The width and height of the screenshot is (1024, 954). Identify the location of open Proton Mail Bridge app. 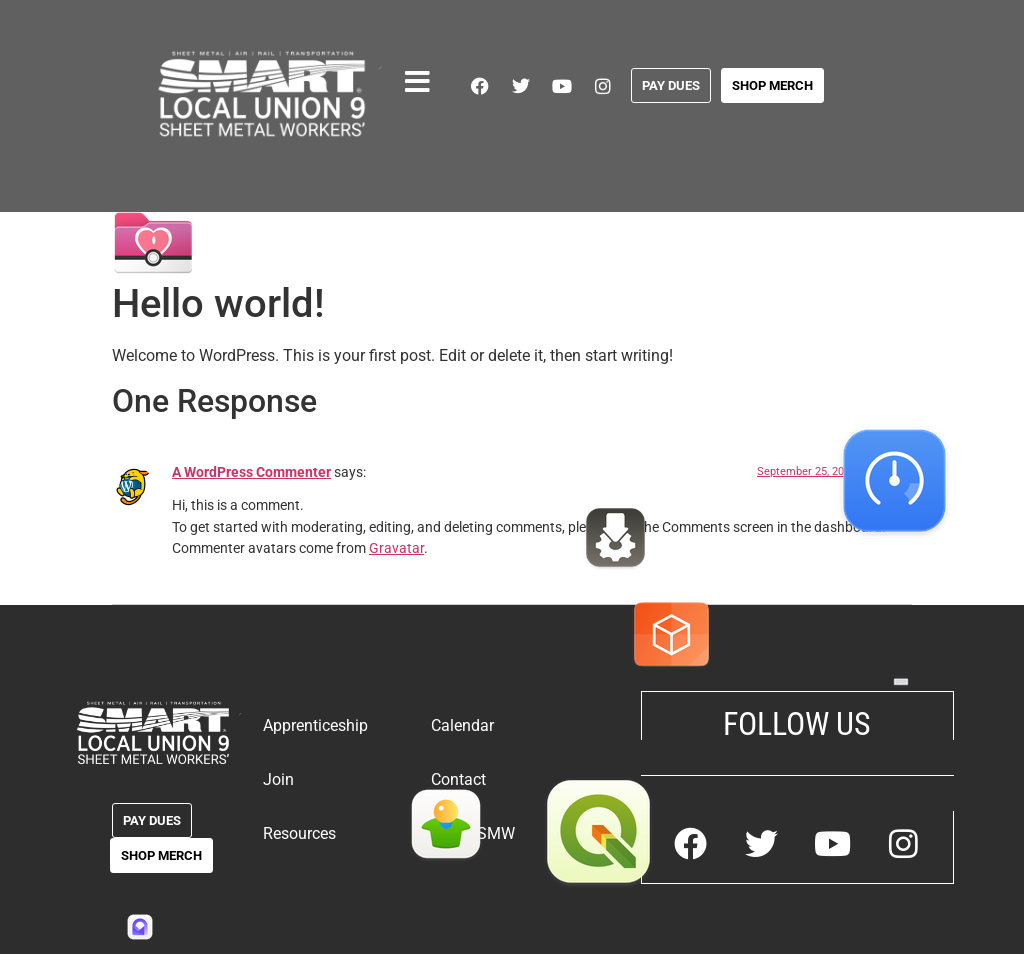
(140, 927).